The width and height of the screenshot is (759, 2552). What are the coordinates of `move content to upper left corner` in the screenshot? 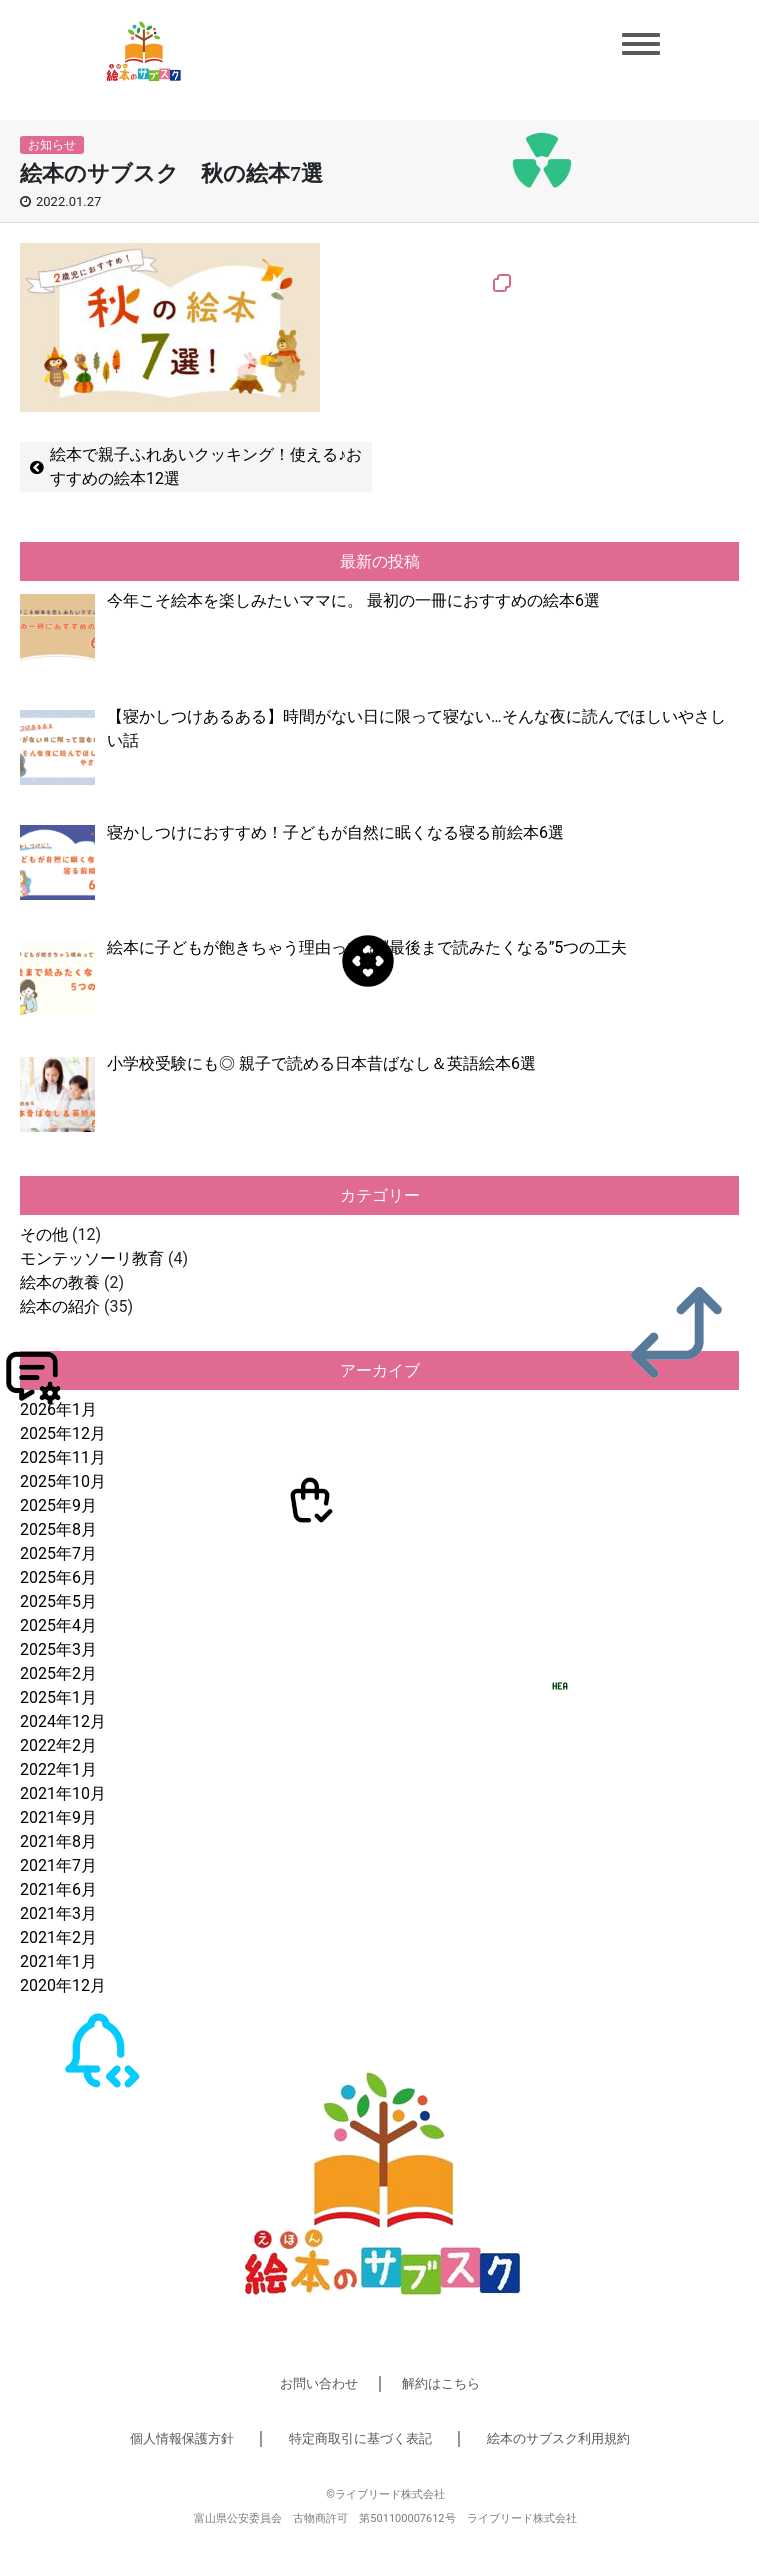 It's located at (676, 1332).